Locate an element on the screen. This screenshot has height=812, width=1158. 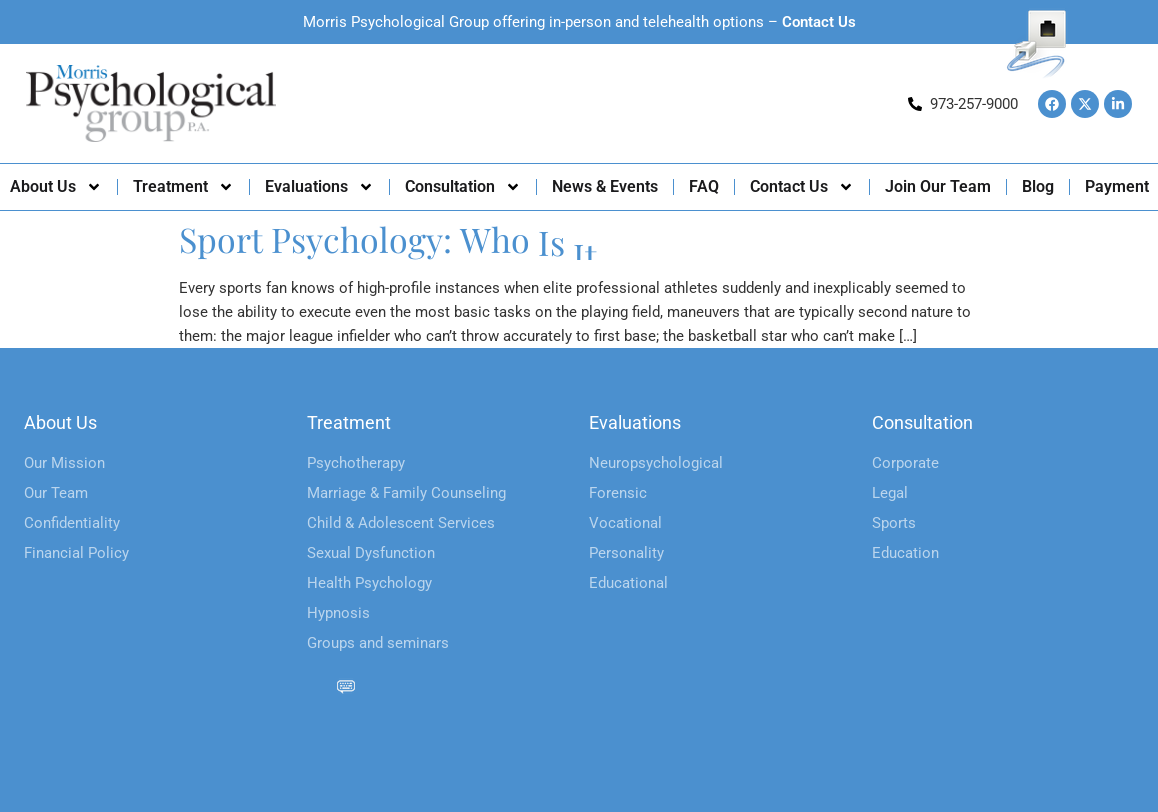
indicates virtual keyboard is active is located at coordinates (346, 687).